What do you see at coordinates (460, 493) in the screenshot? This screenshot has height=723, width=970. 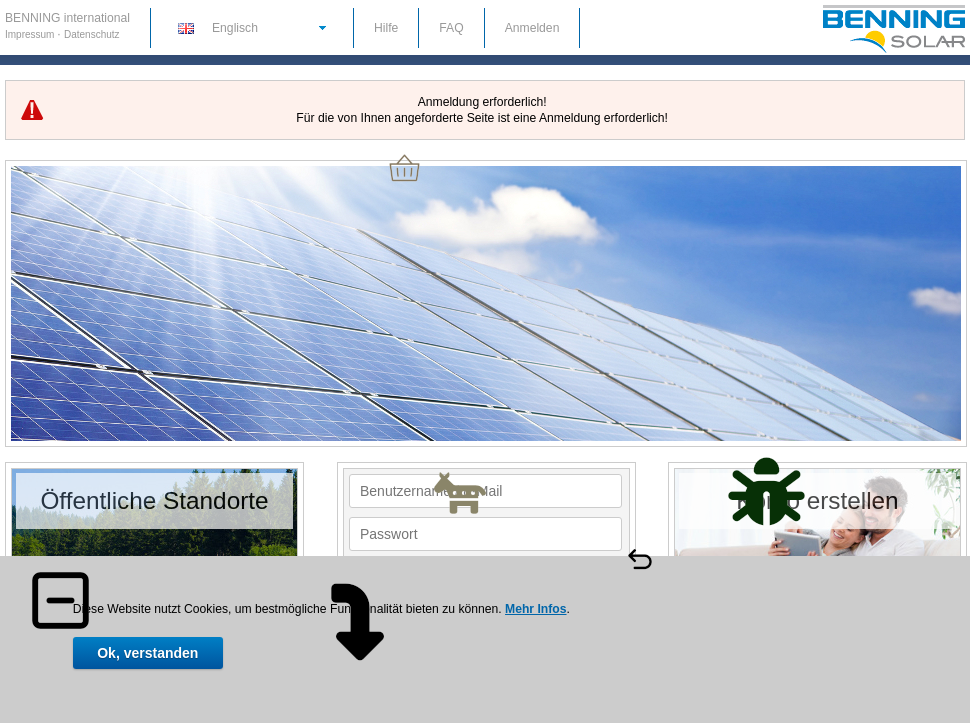 I see `represents the Democratic Party affiliation` at bounding box center [460, 493].